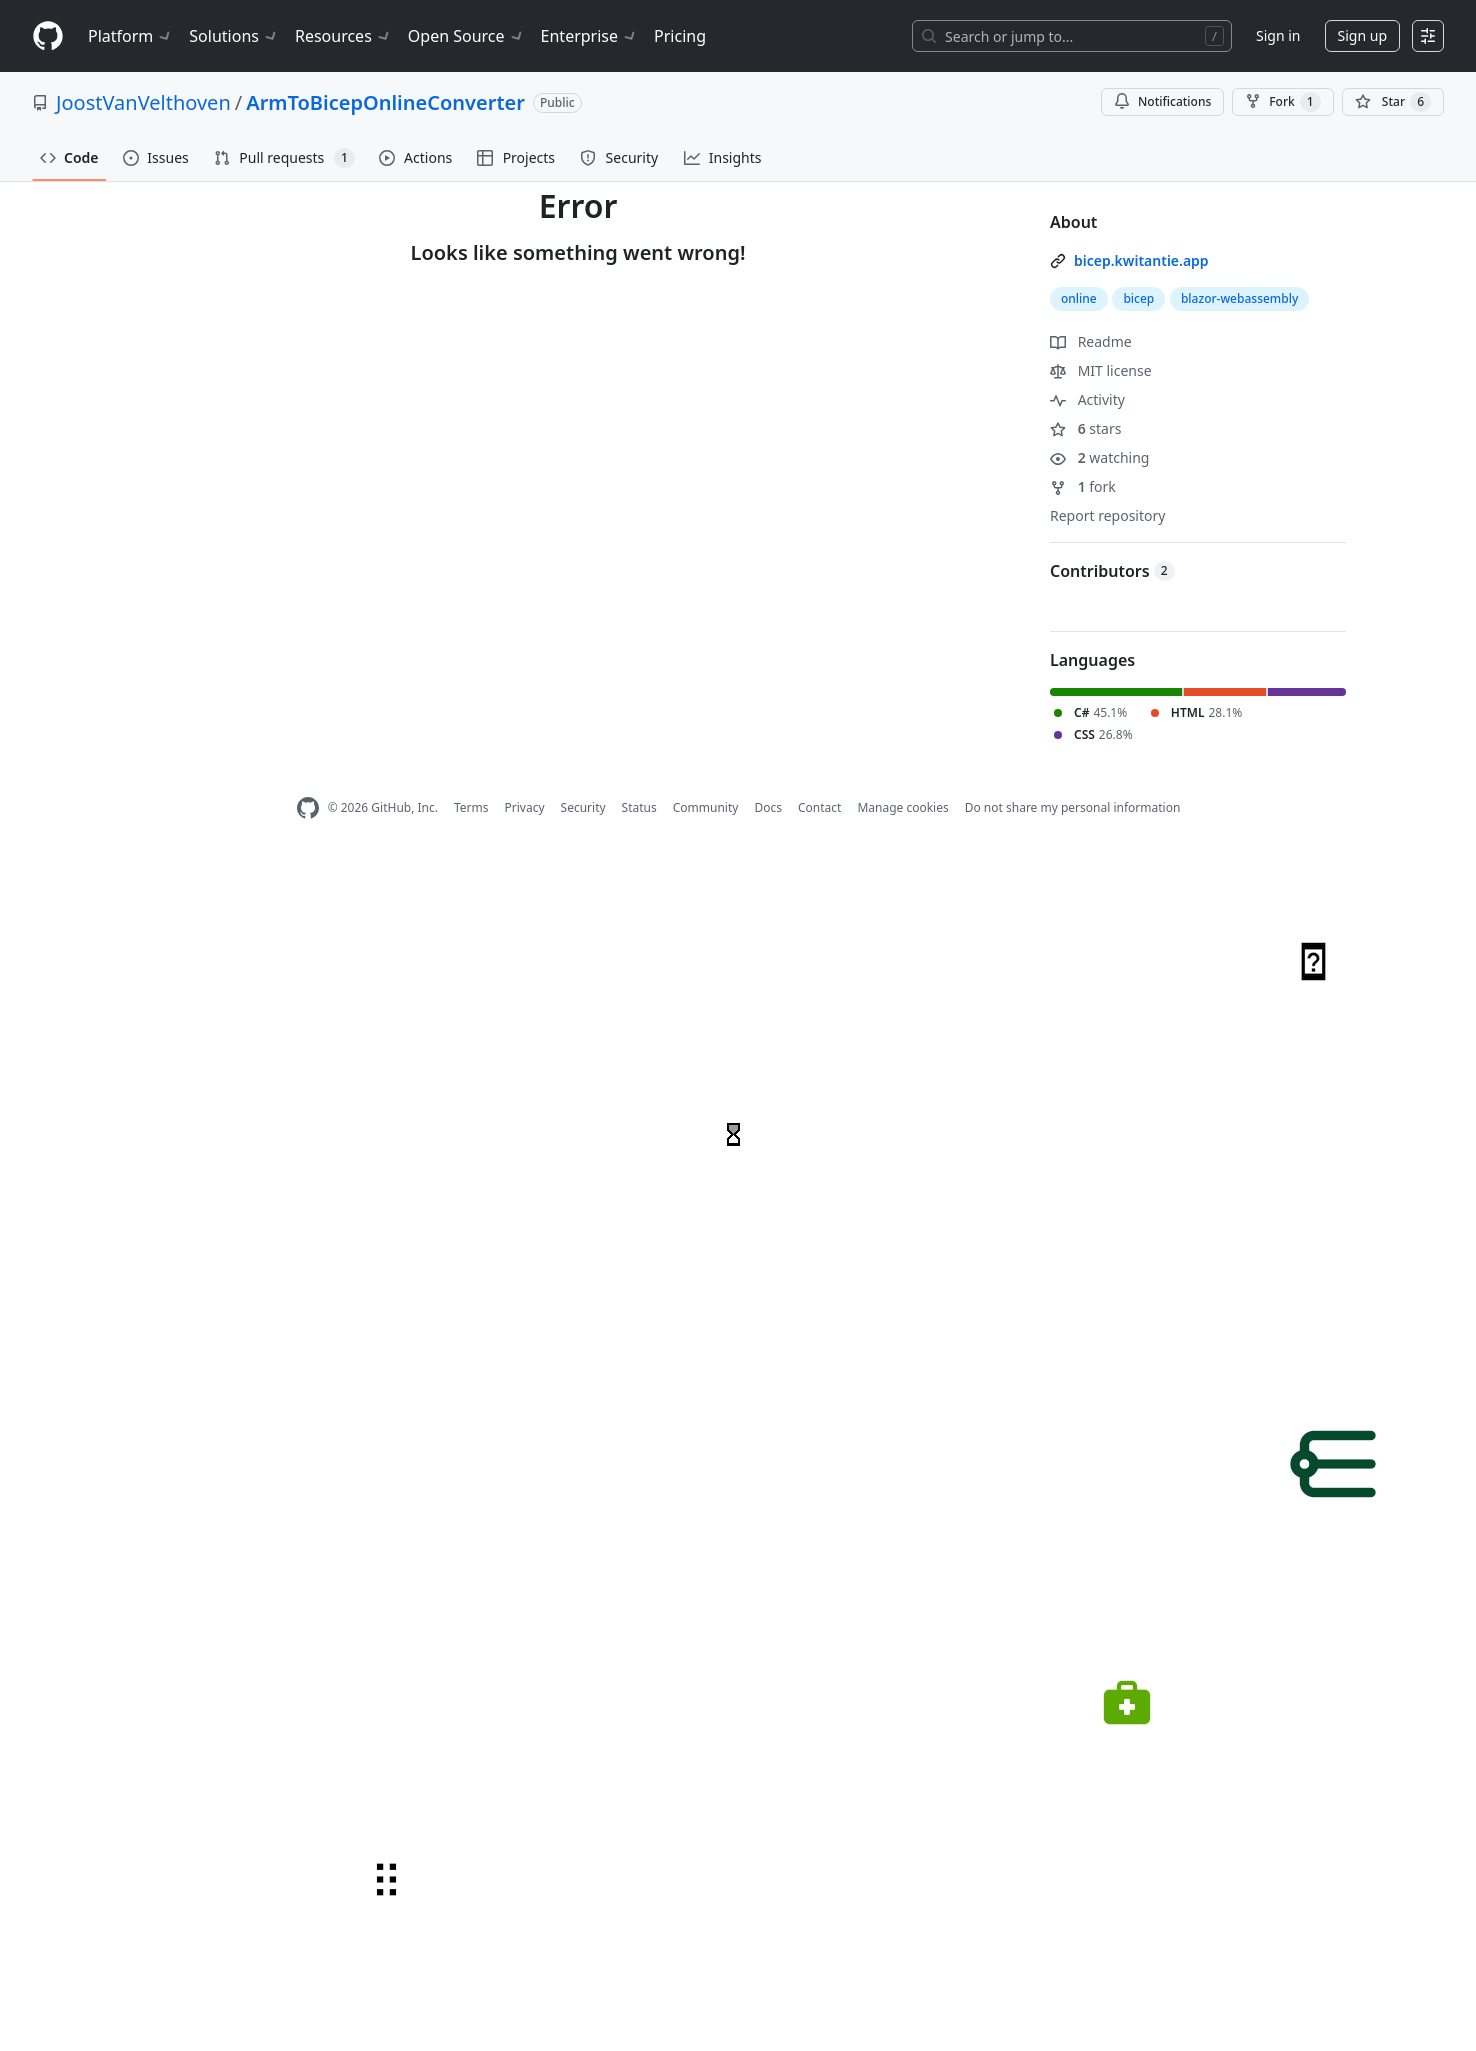 Image resolution: width=1476 pixels, height=2051 pixels. I want to click on unknown or unrecognized device connected, so click(1313, 961).